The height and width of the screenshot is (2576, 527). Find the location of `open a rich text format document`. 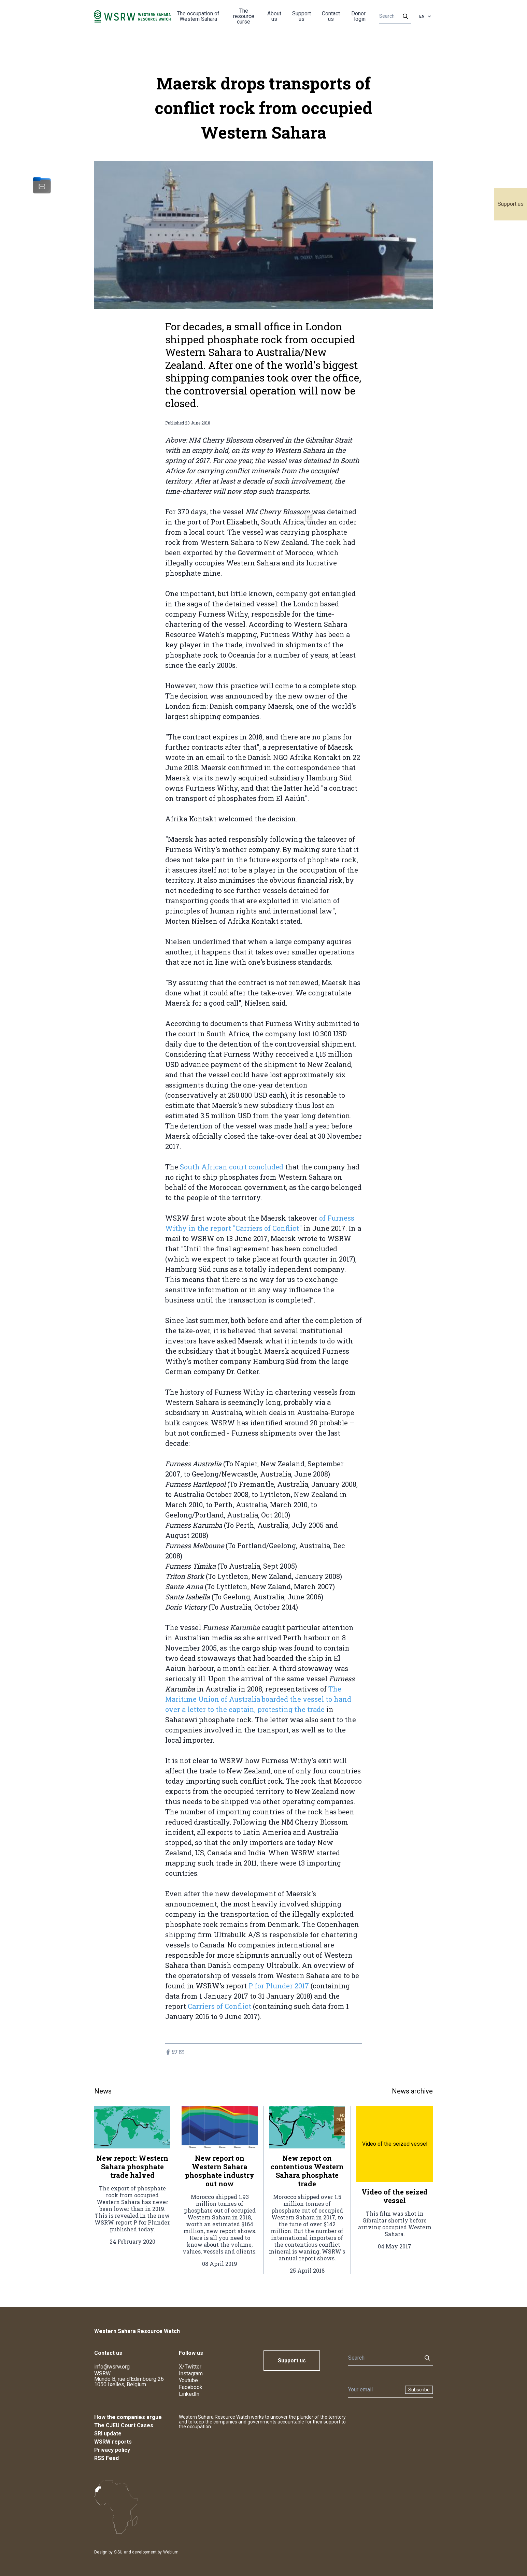

open a rich text format document is located at coordinates (309, 517).